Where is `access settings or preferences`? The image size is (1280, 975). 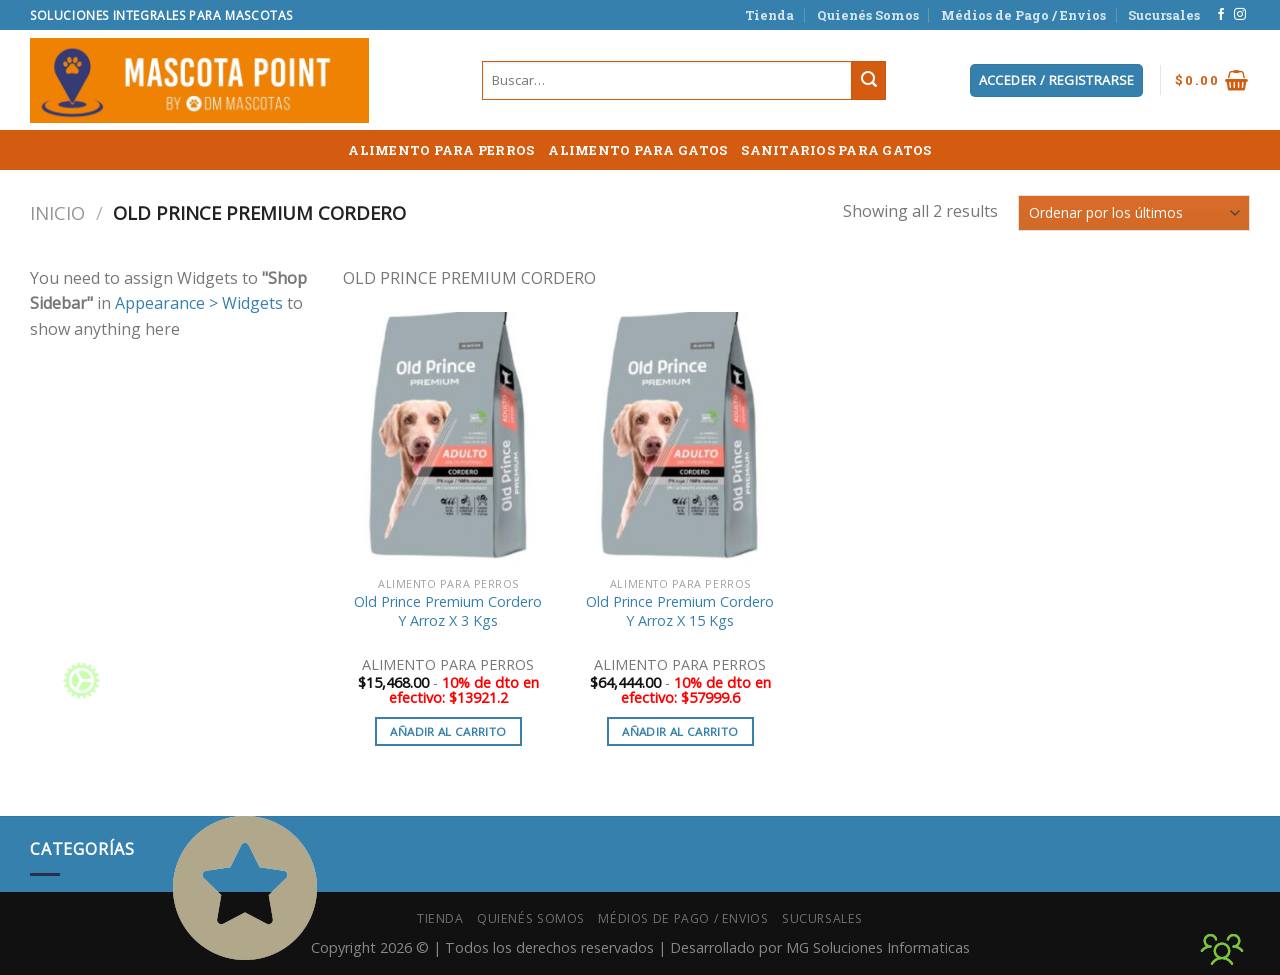 access settings or preferences is located at coordinates (81, 680).